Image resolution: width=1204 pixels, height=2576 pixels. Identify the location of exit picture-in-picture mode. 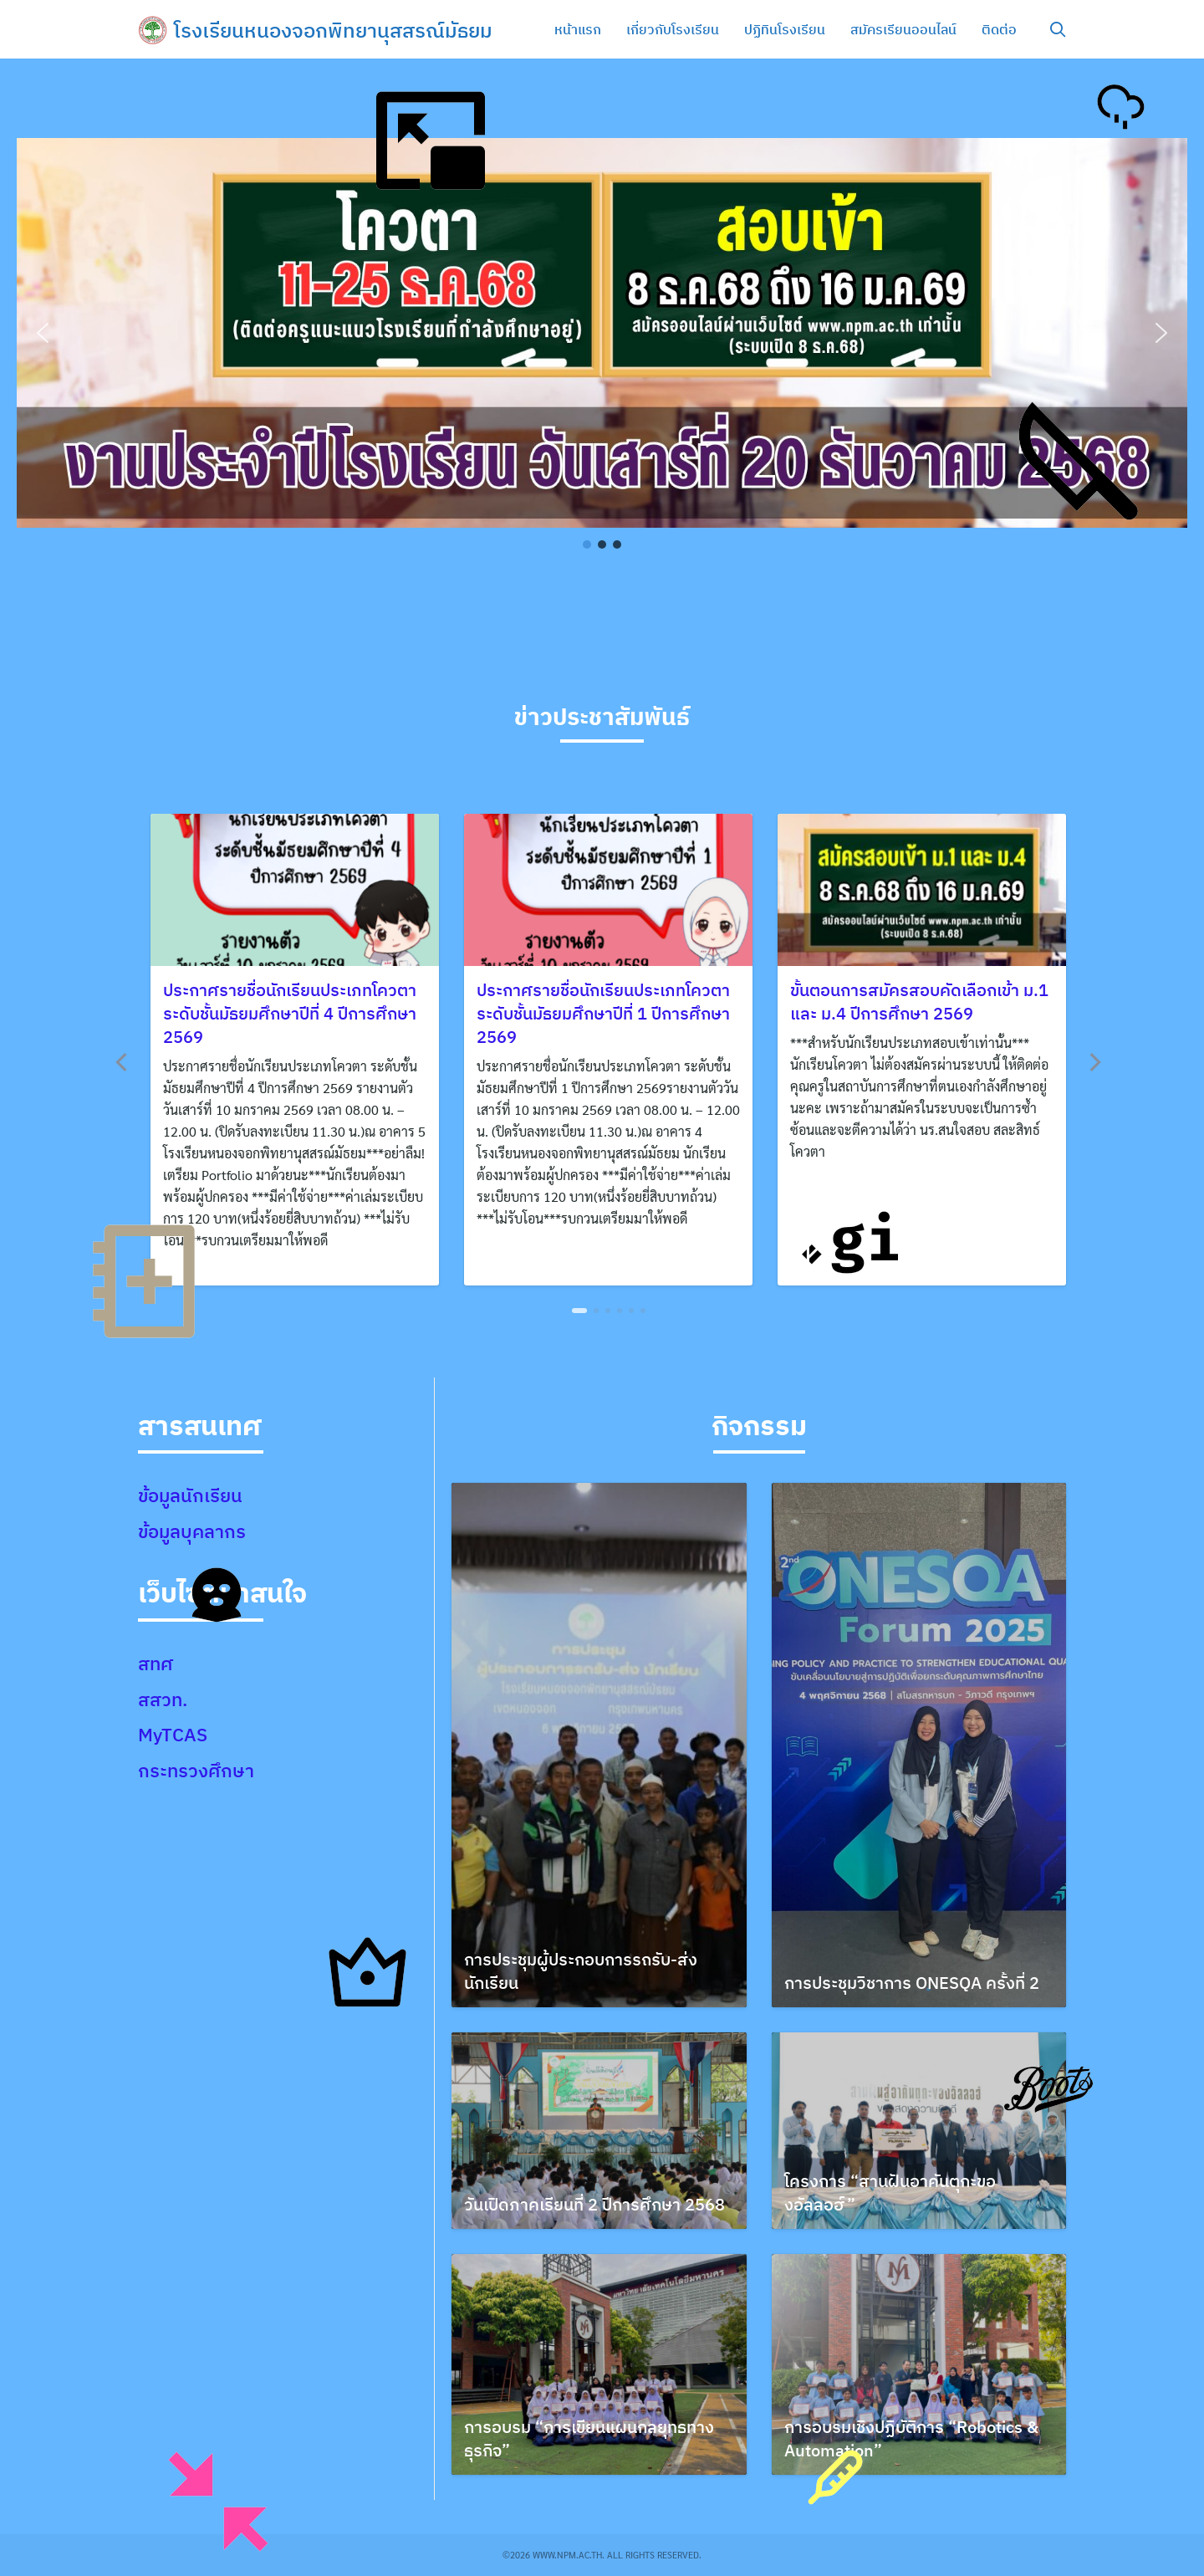
(431, 141).